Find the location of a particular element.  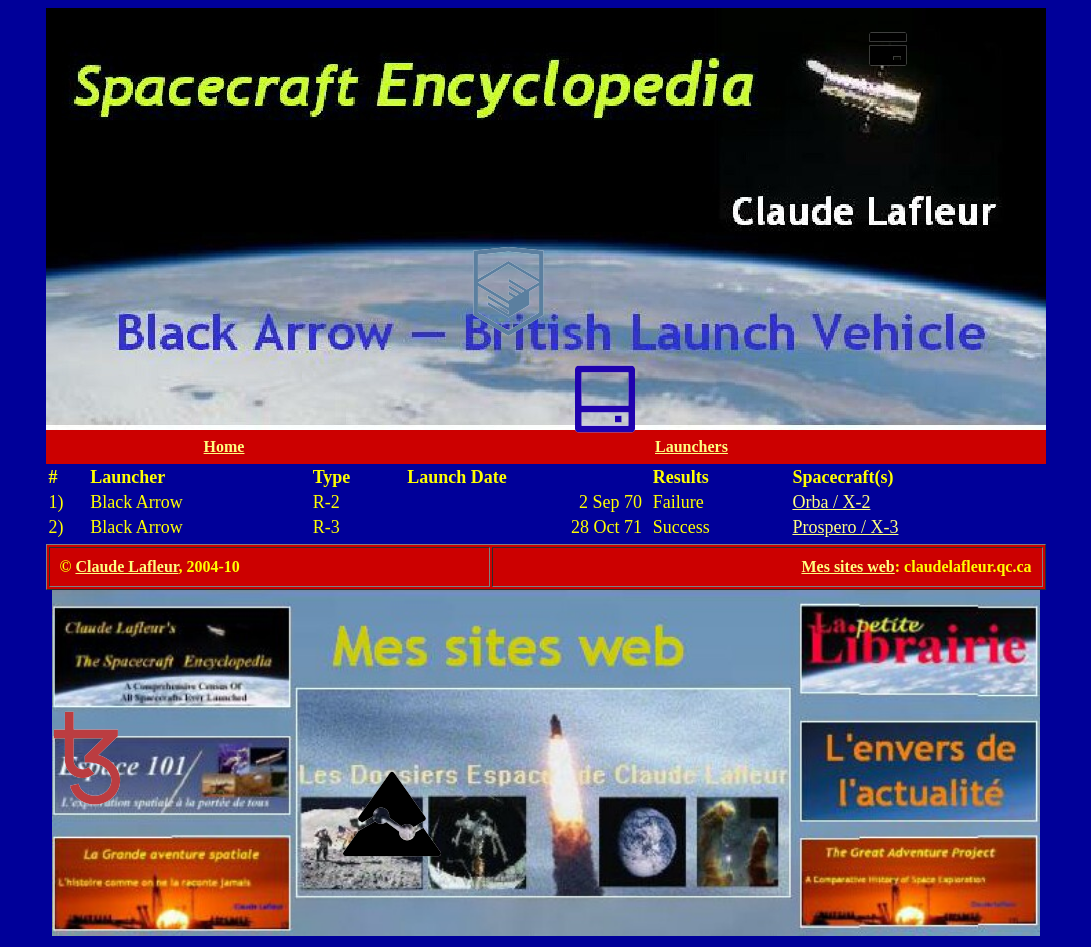

tezos (XTZ) cryptocurrency logo is located at coordinates (87, 756).